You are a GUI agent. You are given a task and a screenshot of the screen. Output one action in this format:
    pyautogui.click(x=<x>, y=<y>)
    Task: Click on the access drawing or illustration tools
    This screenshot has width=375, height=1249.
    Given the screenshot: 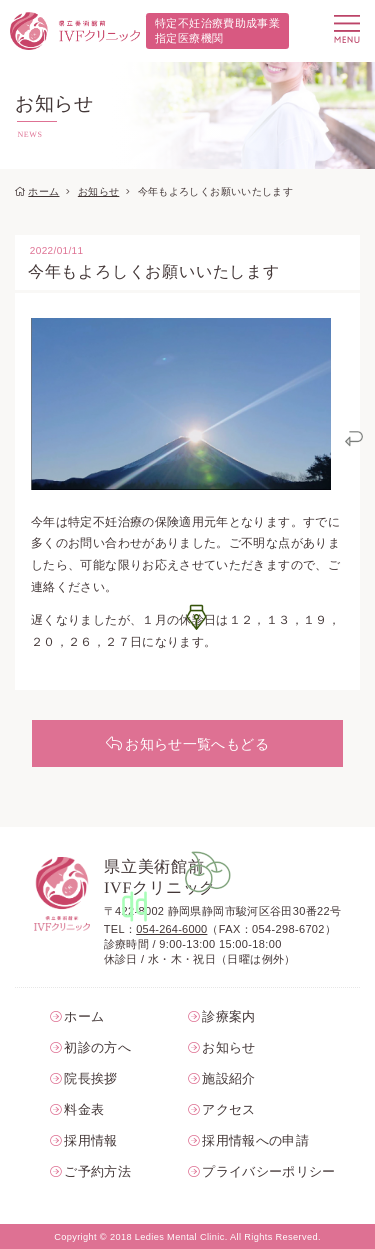 What is the action you would take?
    pyautogui.click(x=196, y=616)
    